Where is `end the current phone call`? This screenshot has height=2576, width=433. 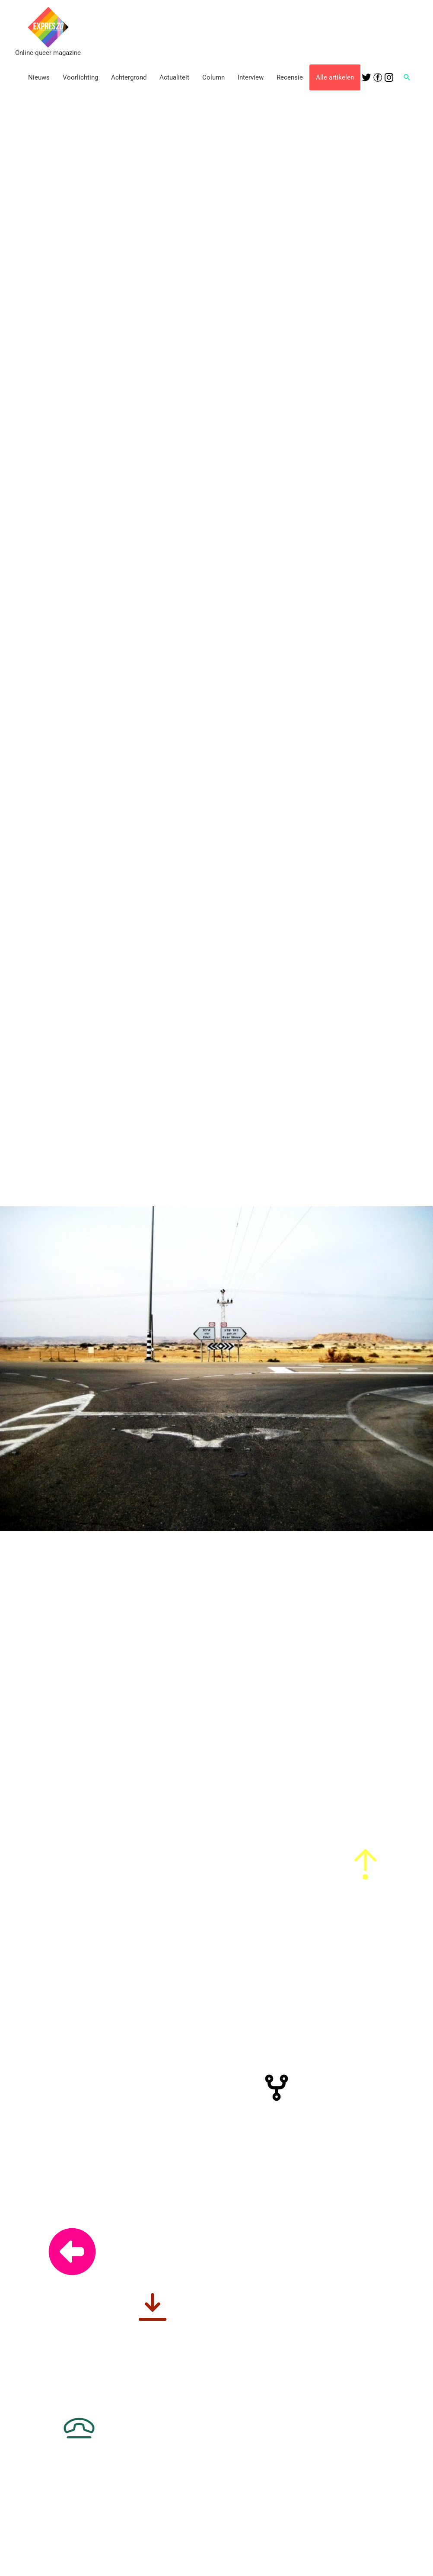
end the current phone call is located at coordinates (79, 2428).